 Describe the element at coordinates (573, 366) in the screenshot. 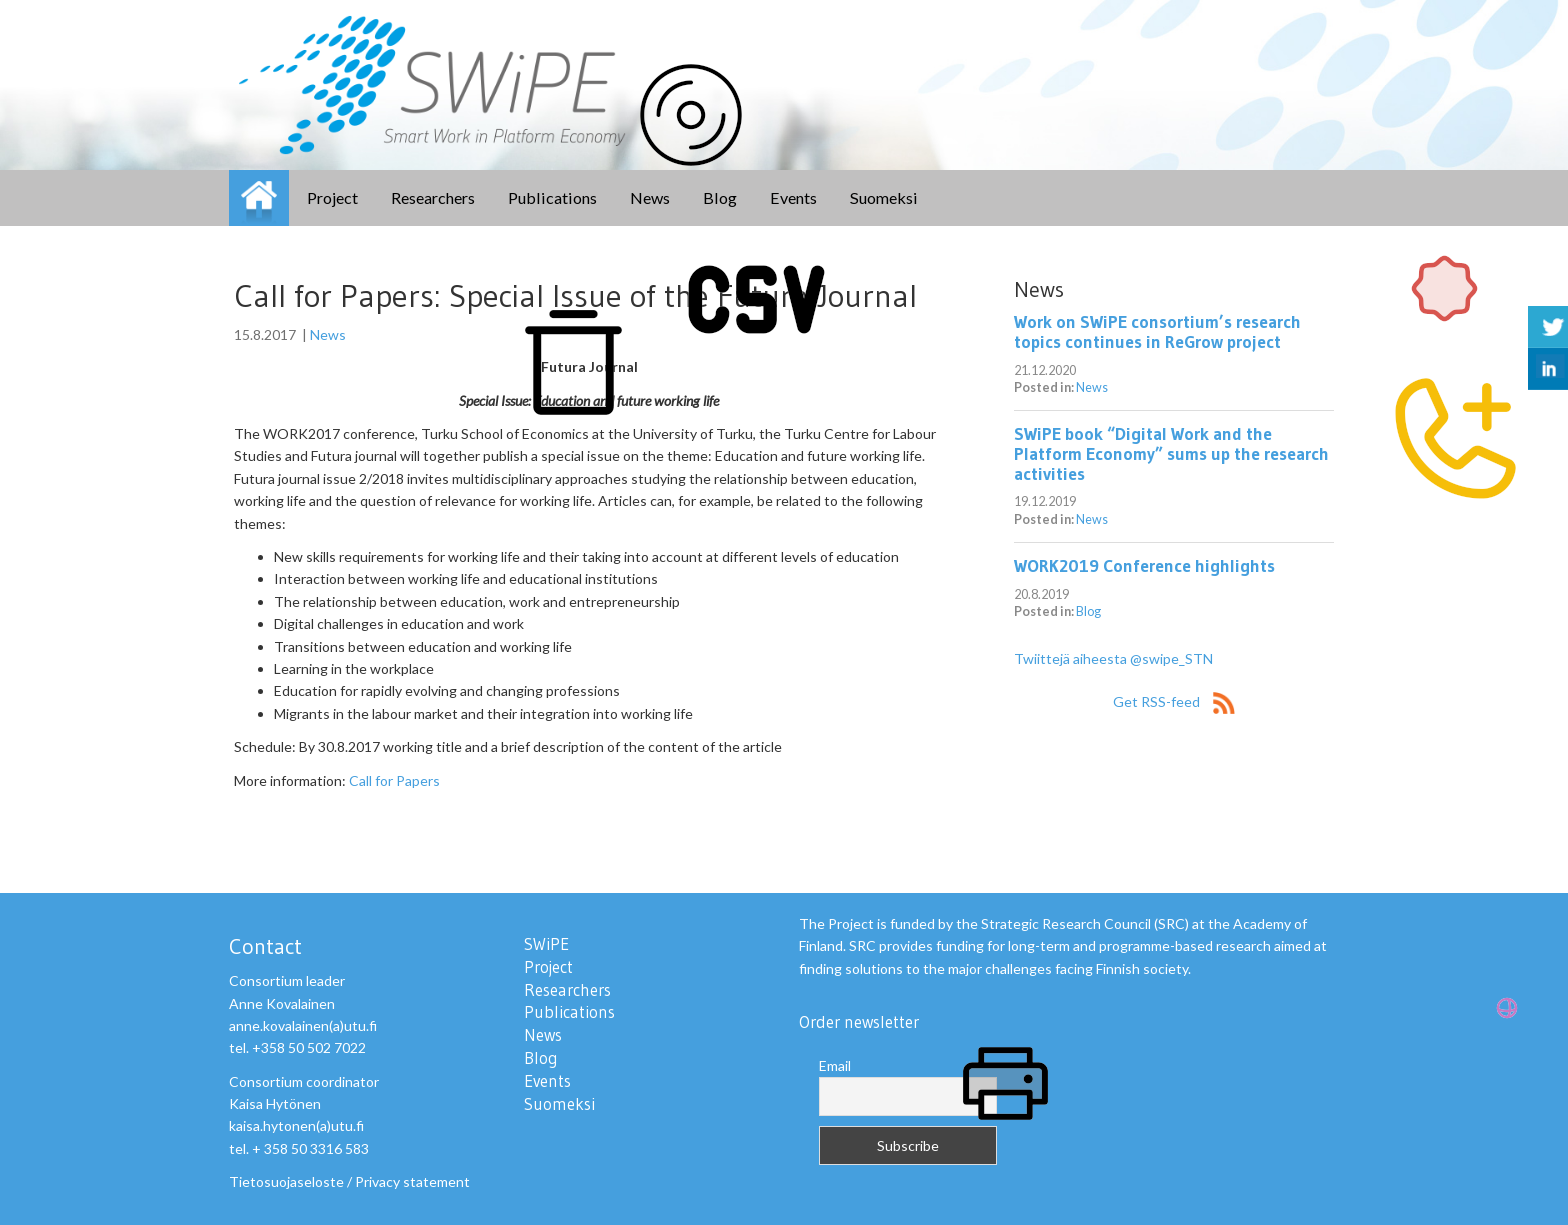

I see `delete an item` at that location.